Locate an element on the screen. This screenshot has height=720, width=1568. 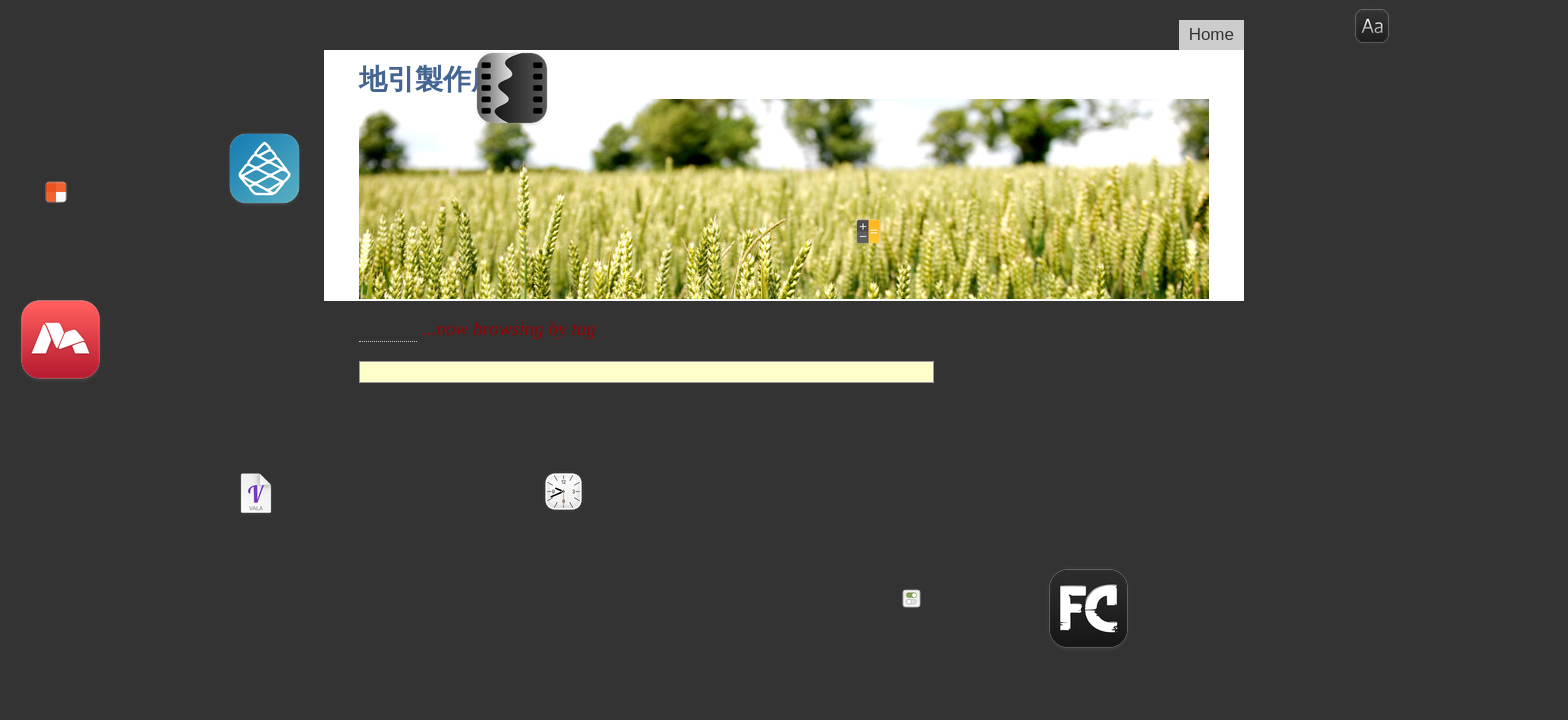
open the calculator app is located at coordinates (868, 231).